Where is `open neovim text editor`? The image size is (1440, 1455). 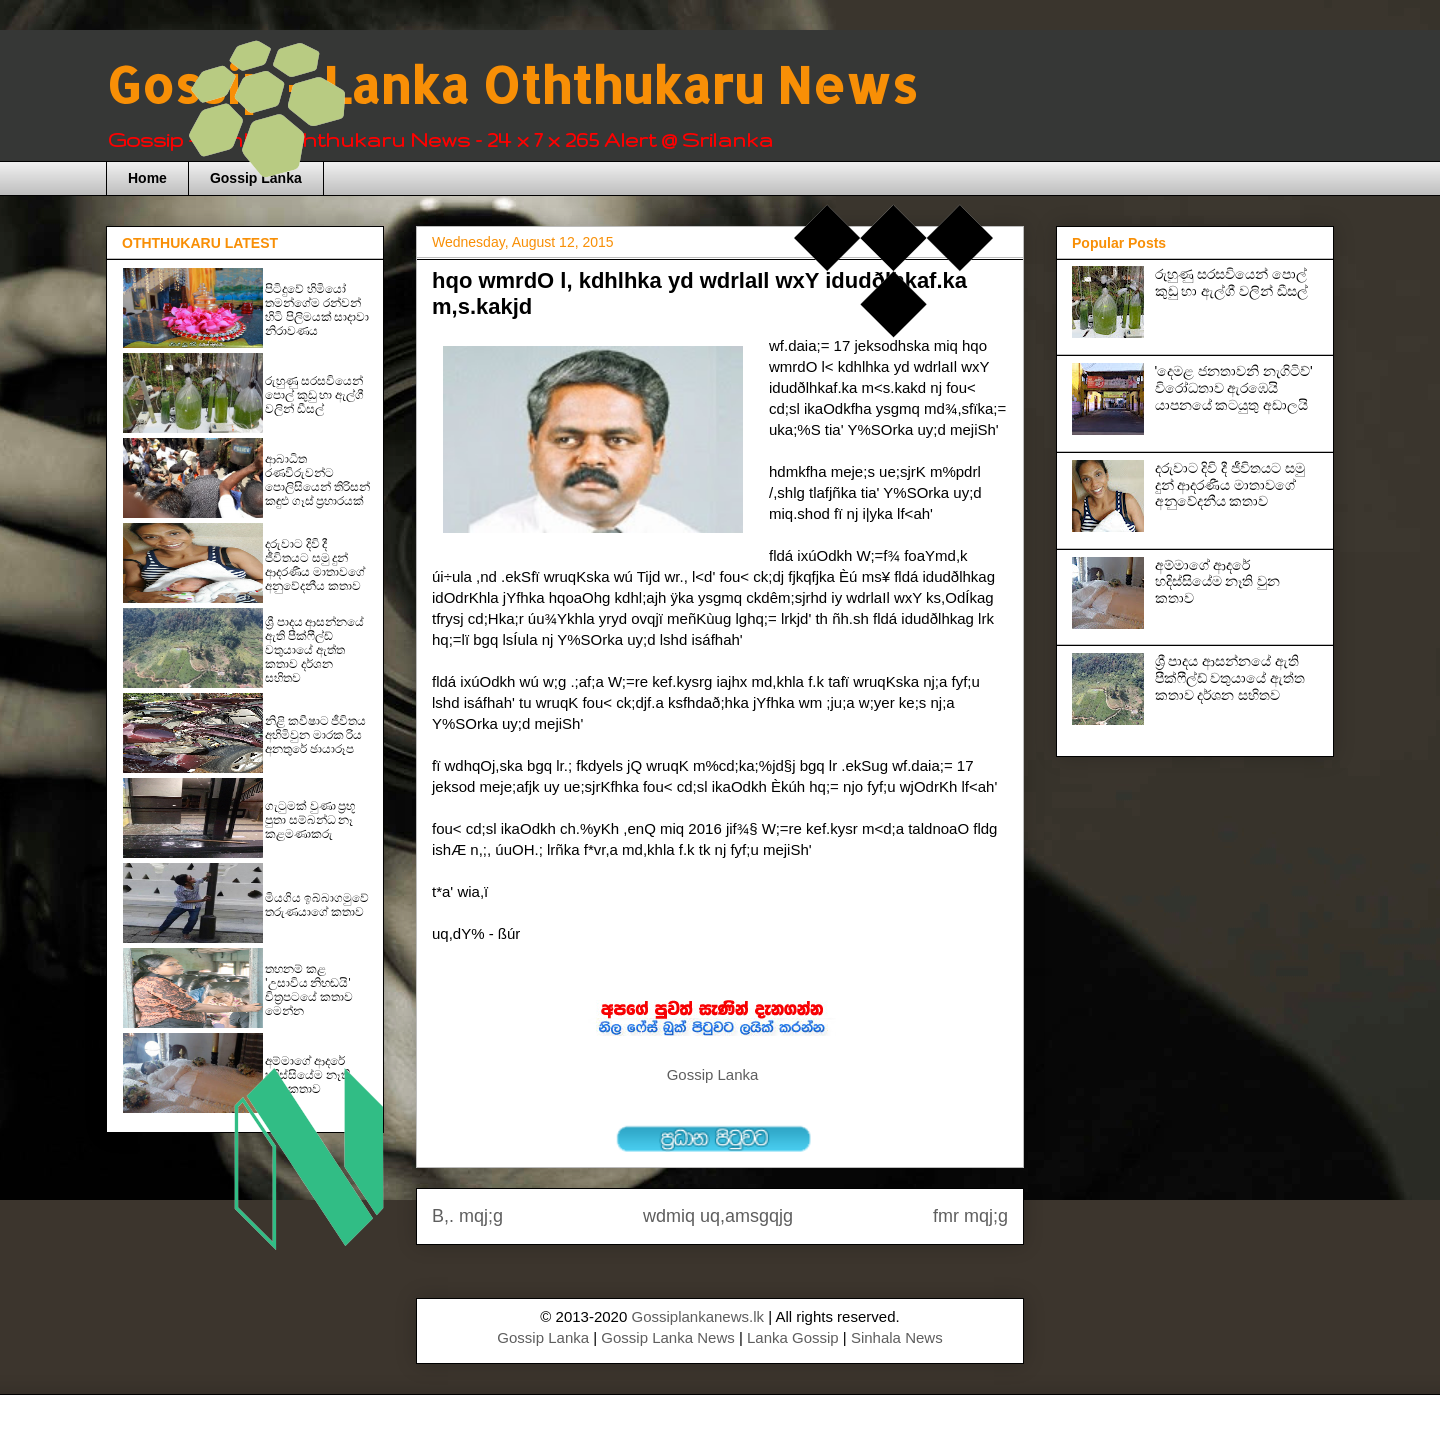
open neovim text editor is located at coordinates (309, 1159).